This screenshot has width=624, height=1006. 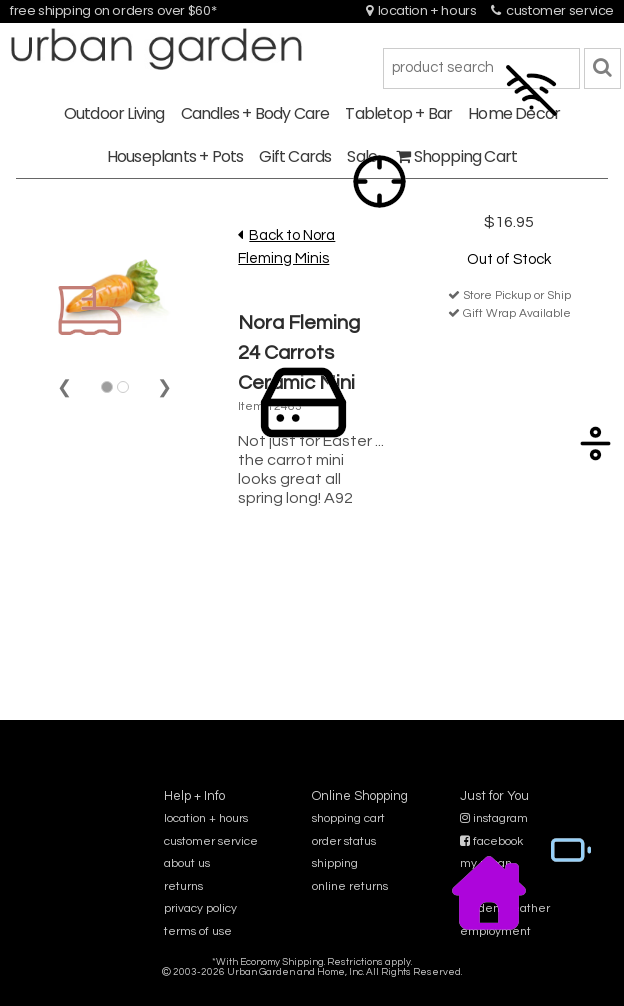 What do you see at coordinates (595, 443) in the screenshot?
I see `perform division calculation` at bounding box center [595, 443].